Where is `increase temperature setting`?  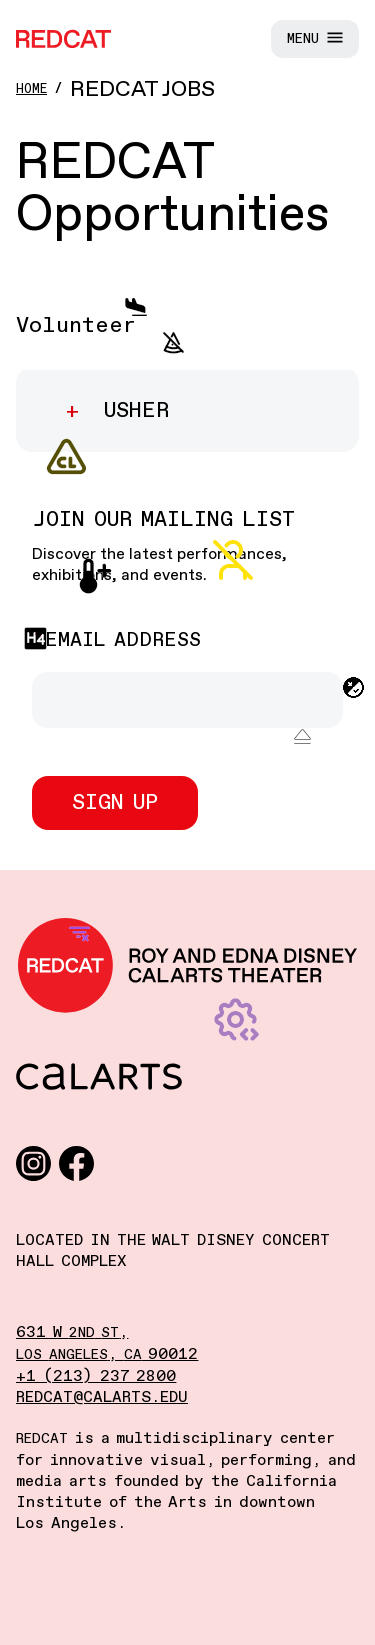
increase temperature setting is located at coordinates (92, 576).